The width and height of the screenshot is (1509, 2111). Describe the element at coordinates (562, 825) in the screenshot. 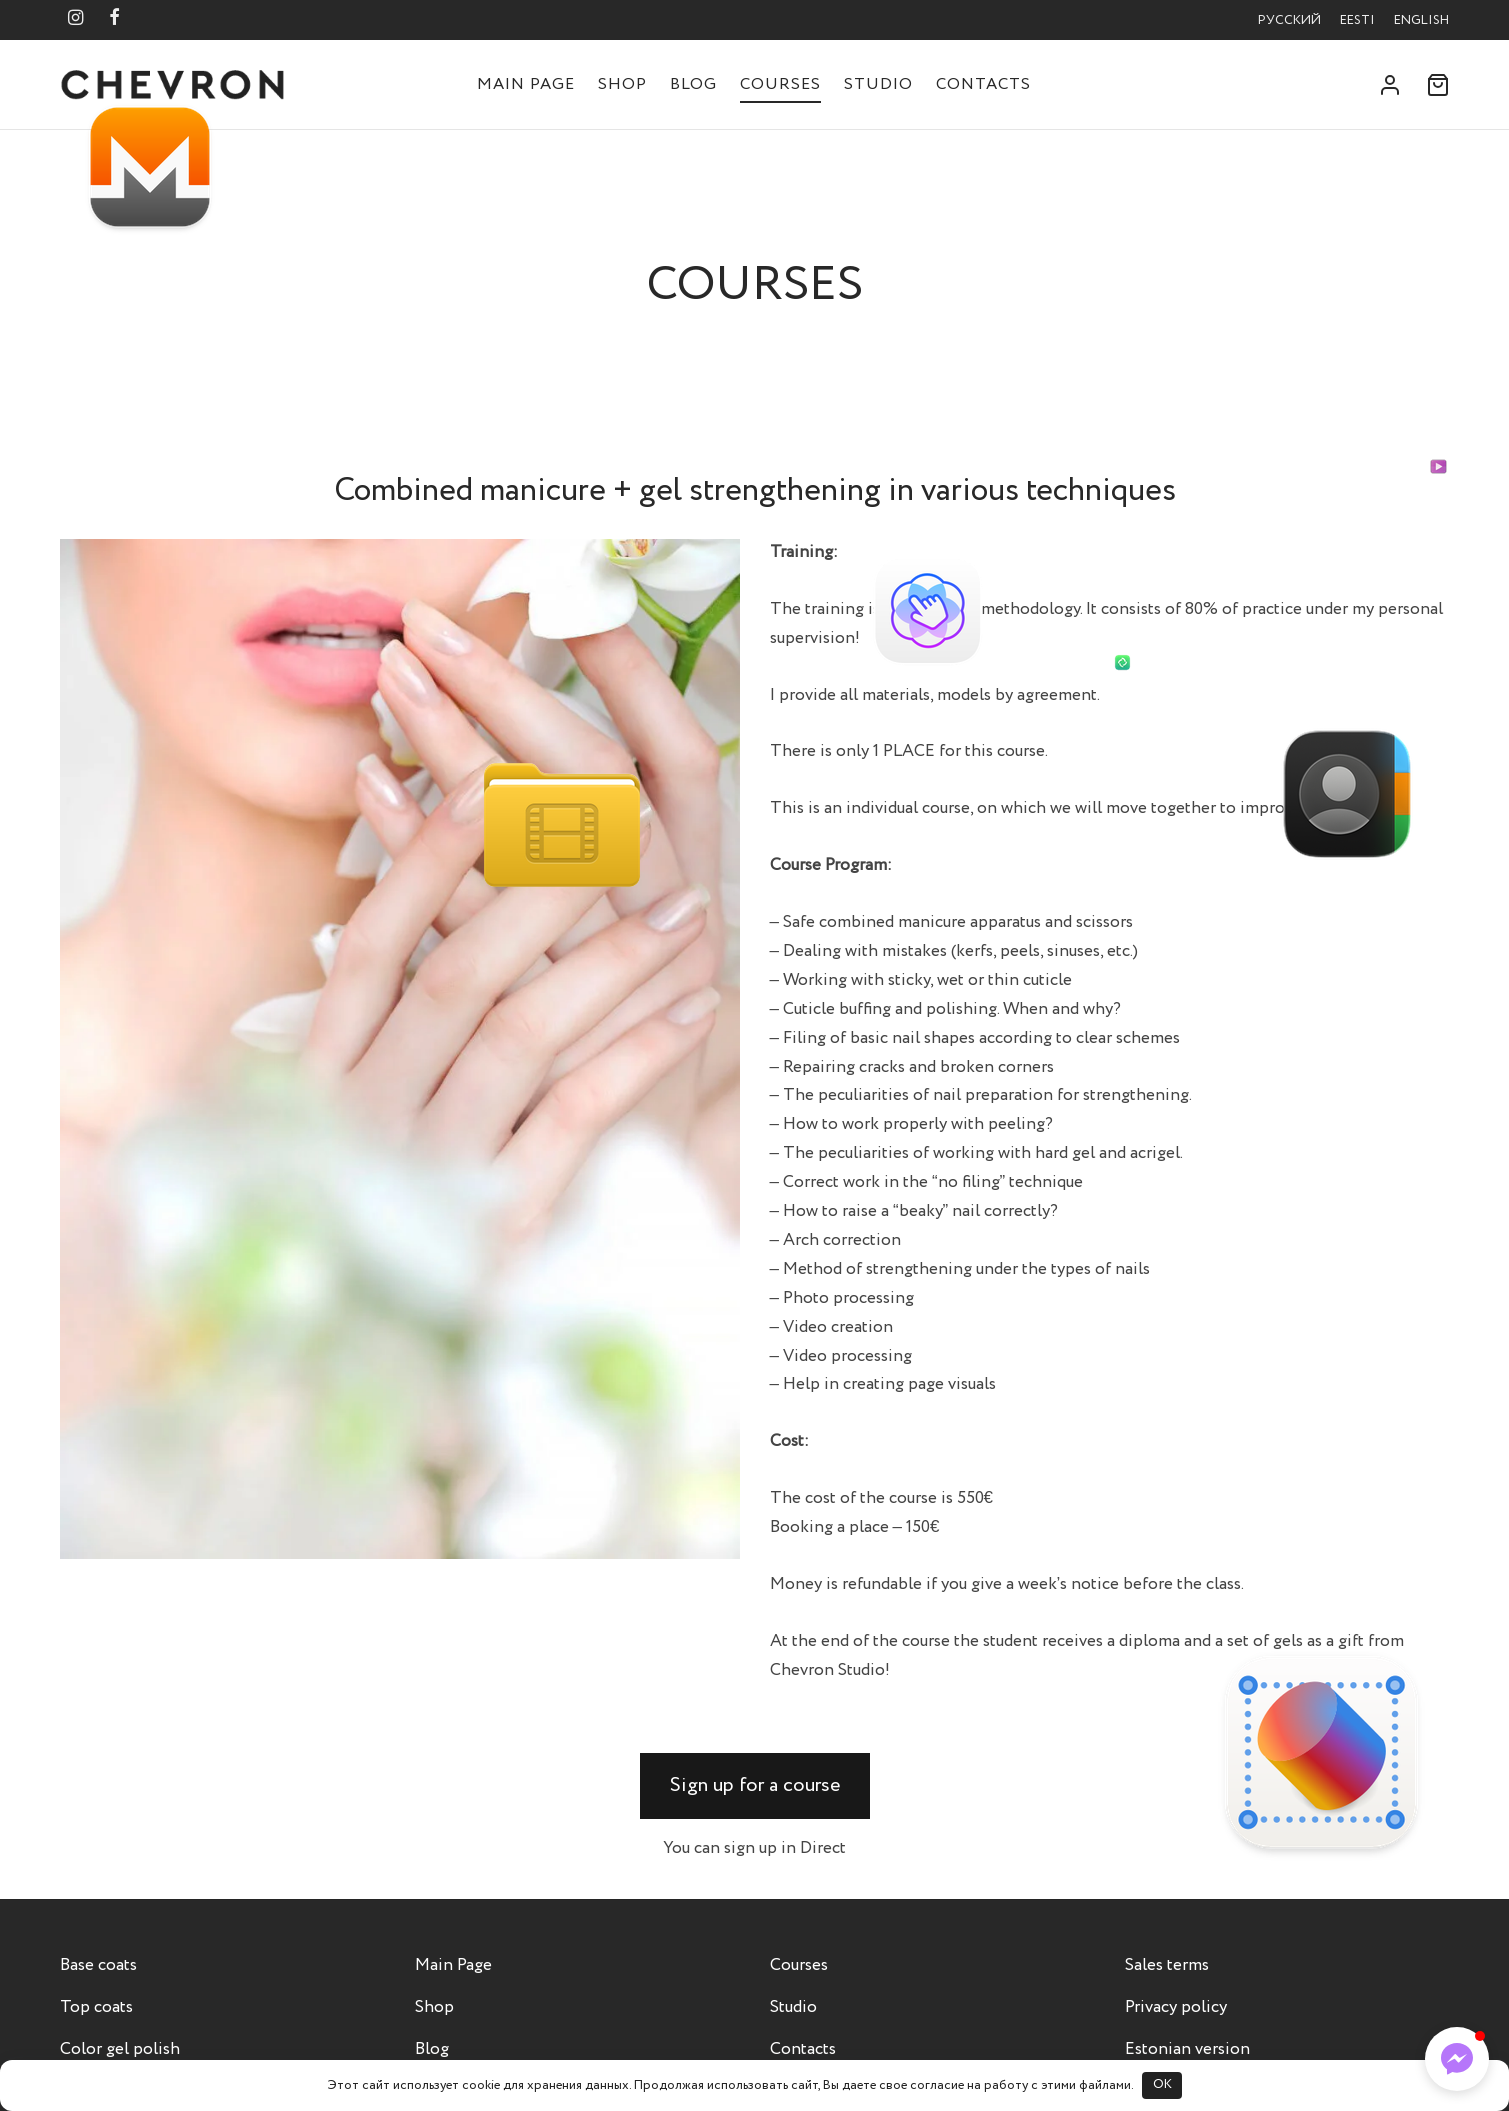

I see `open your videos folder` at that location.